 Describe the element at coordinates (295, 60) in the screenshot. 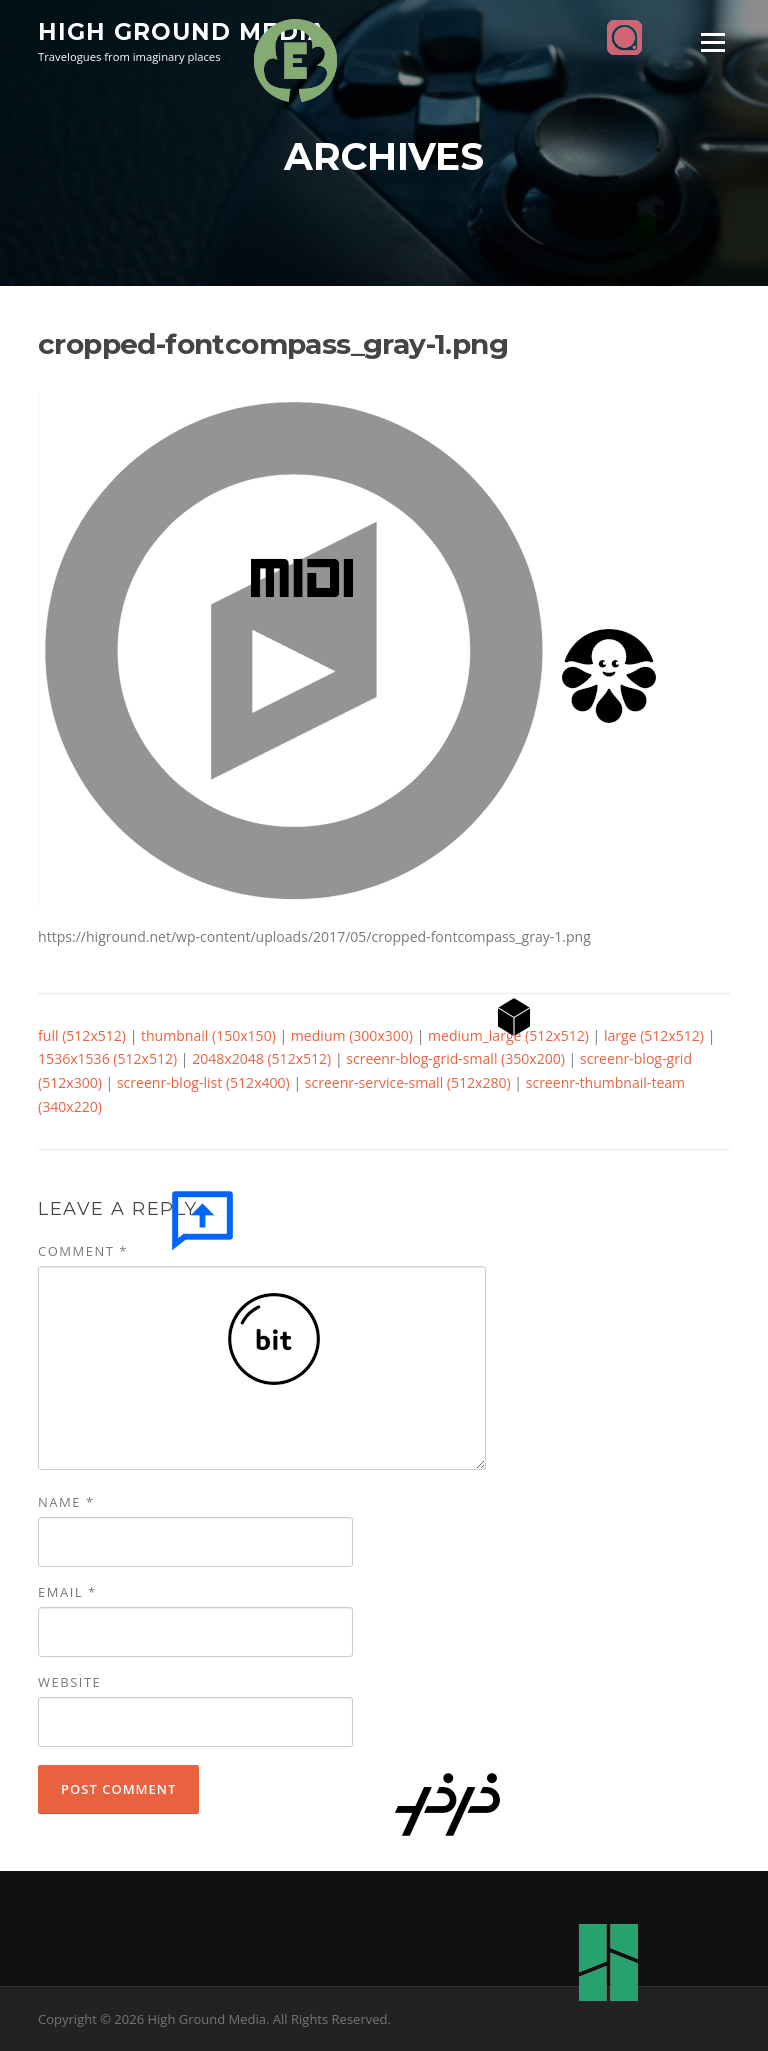

I see `open ecosia search engine` at that location.